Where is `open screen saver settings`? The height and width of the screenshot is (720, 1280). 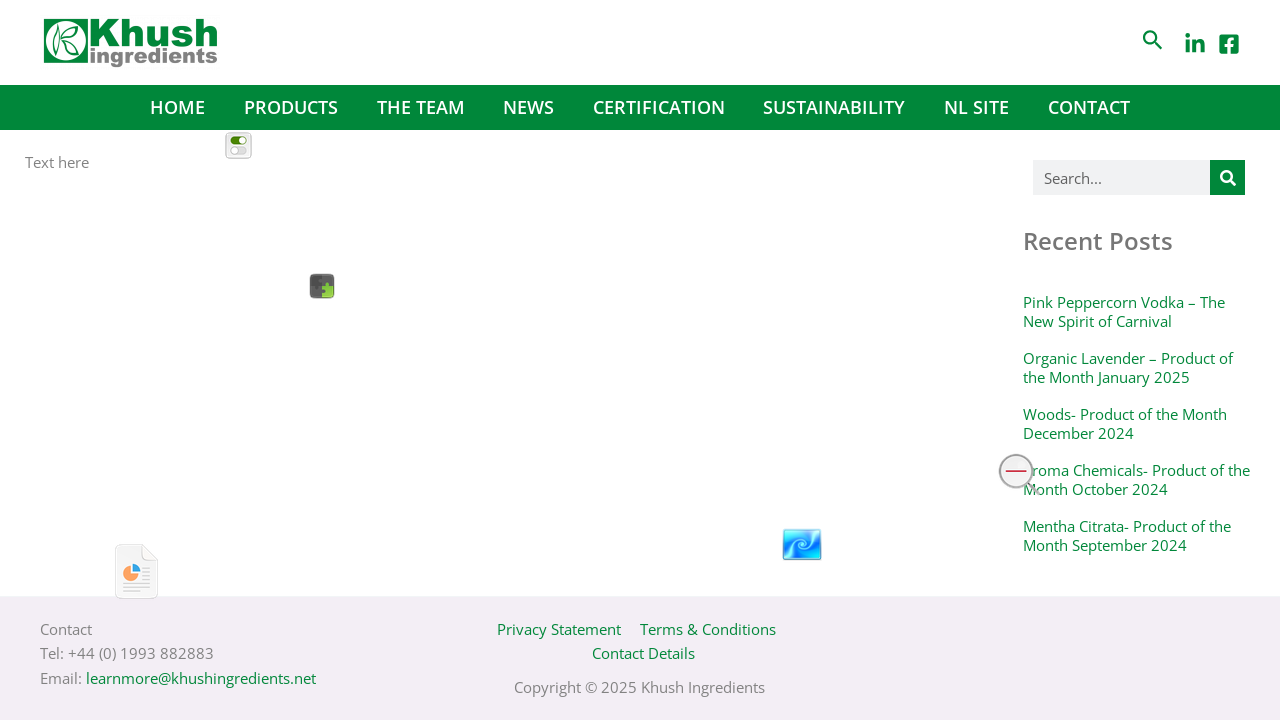 open screen saver settings is located at coordinates (802, 545).